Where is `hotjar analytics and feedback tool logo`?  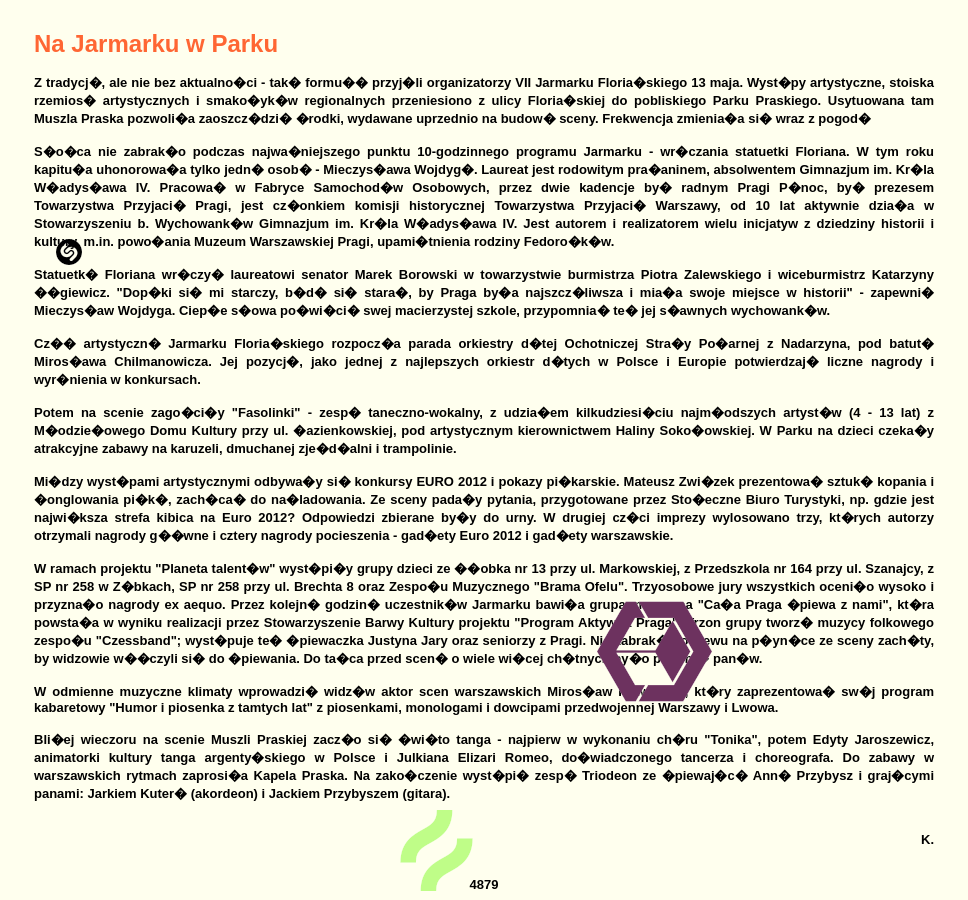
hotjar analytics and feedback tool logo is located at coordinates (436, 850).